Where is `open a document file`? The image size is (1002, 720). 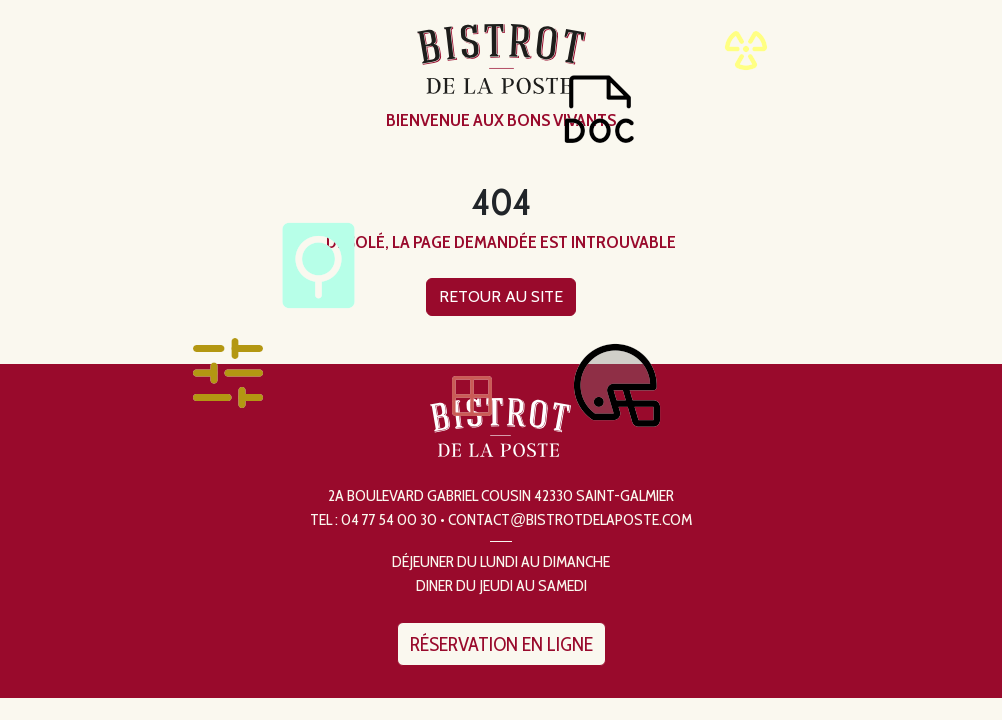
open a document file is located at coordinates (600, 112).